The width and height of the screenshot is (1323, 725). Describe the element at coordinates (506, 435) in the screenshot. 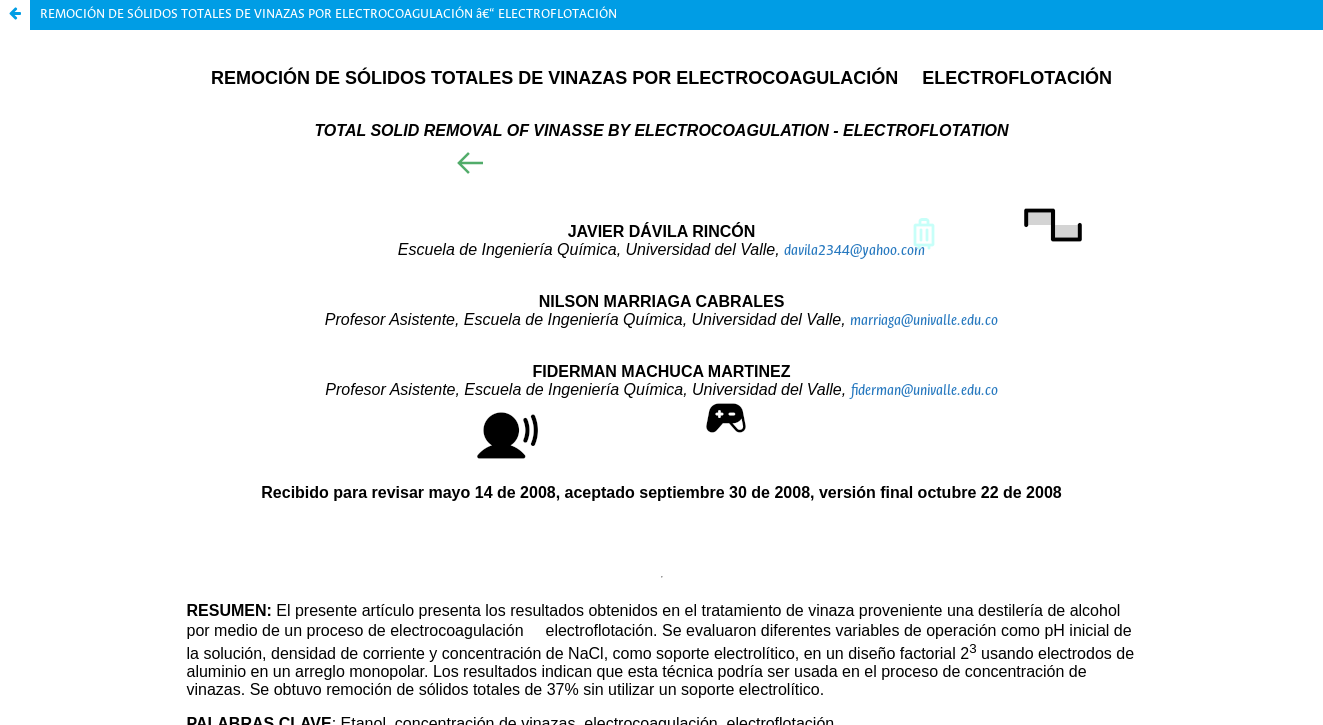

I see `user is speaking or broadcasting audio` at that location.